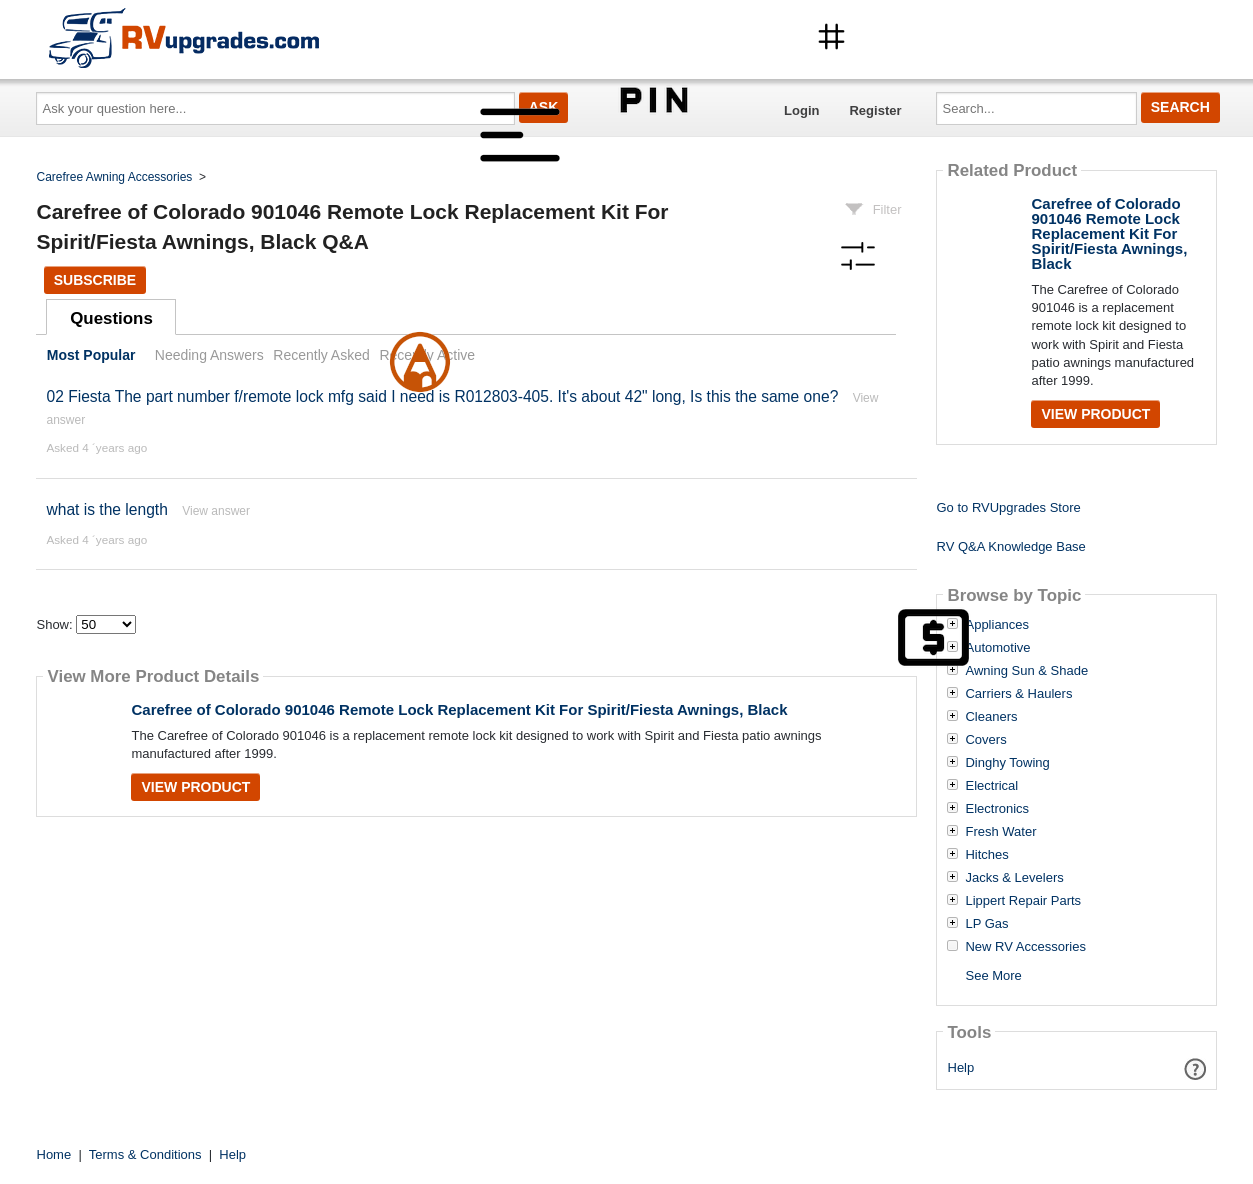 Image resolution: width=1253 pixels, height=1184 pixels. Describe the element at coordinates (520, 135) in the screenshot. I see `open navigation menu` at that location.